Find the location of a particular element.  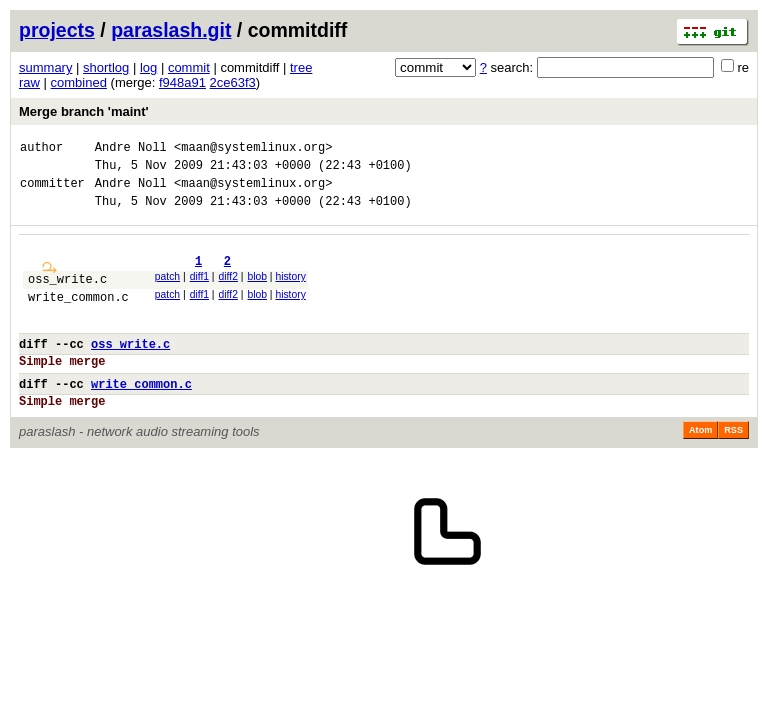

iterate or repeat a process is located at coordinates (49, 267).